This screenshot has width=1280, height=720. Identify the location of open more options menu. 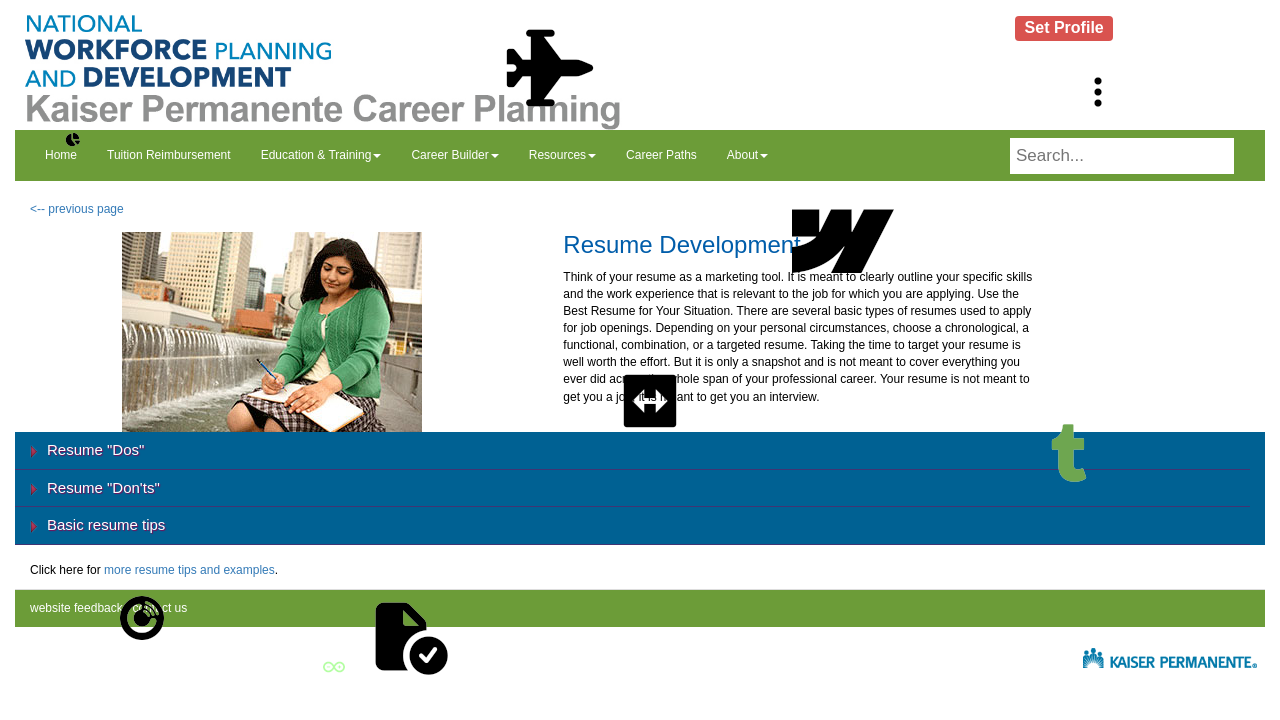
(1098, 92).